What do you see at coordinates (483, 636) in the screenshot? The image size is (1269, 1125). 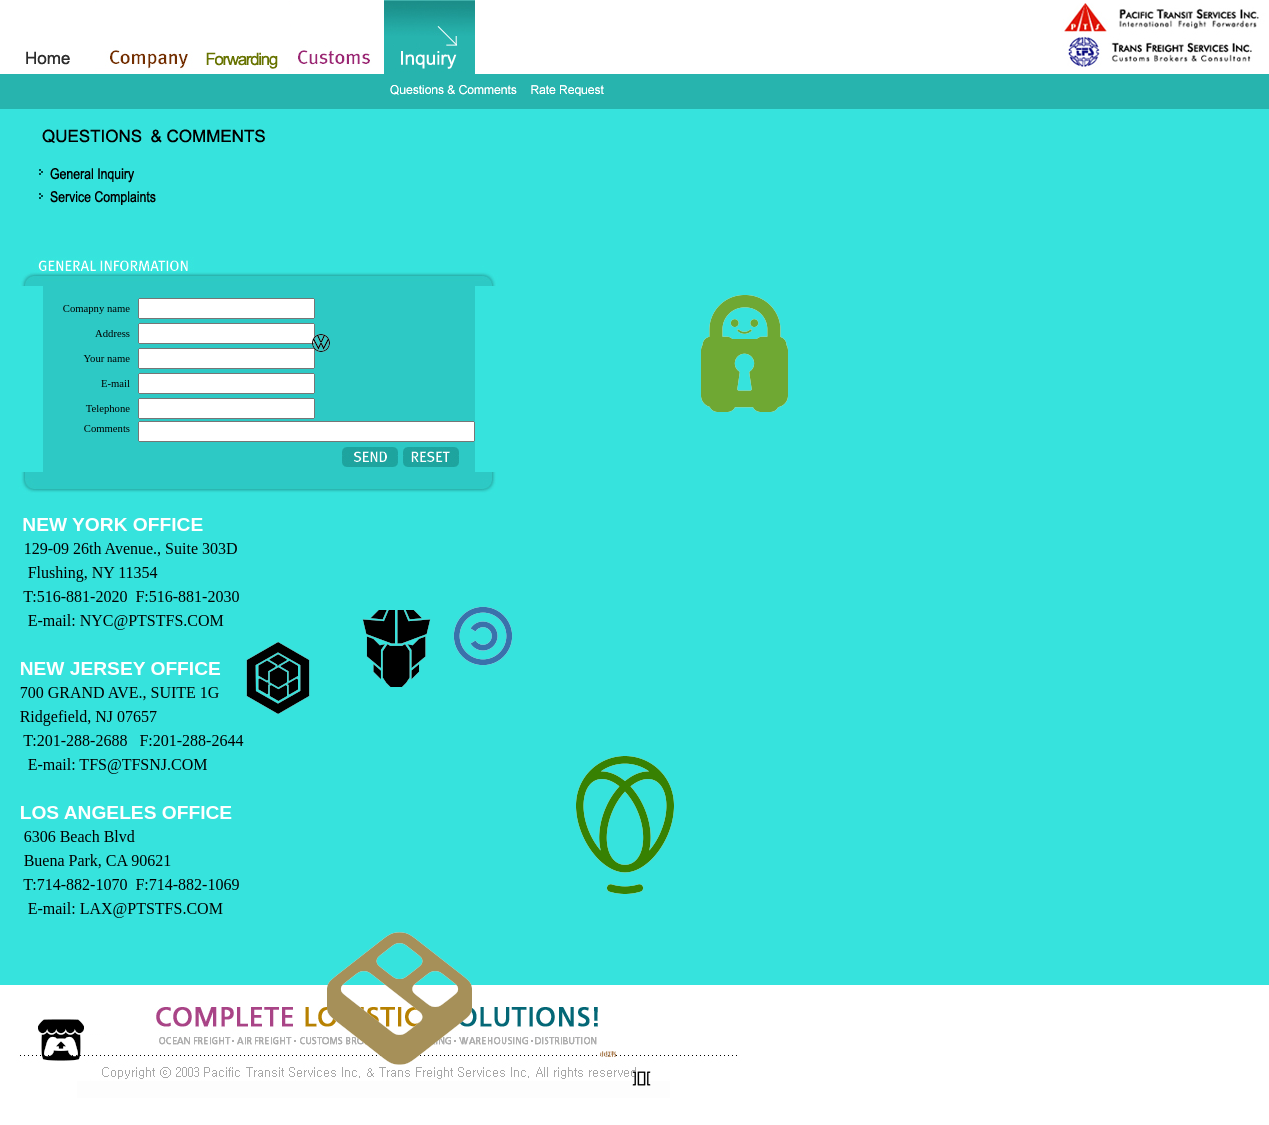 I see `indicates copyleft licensing for content or software` at bounding box center [483, 636].